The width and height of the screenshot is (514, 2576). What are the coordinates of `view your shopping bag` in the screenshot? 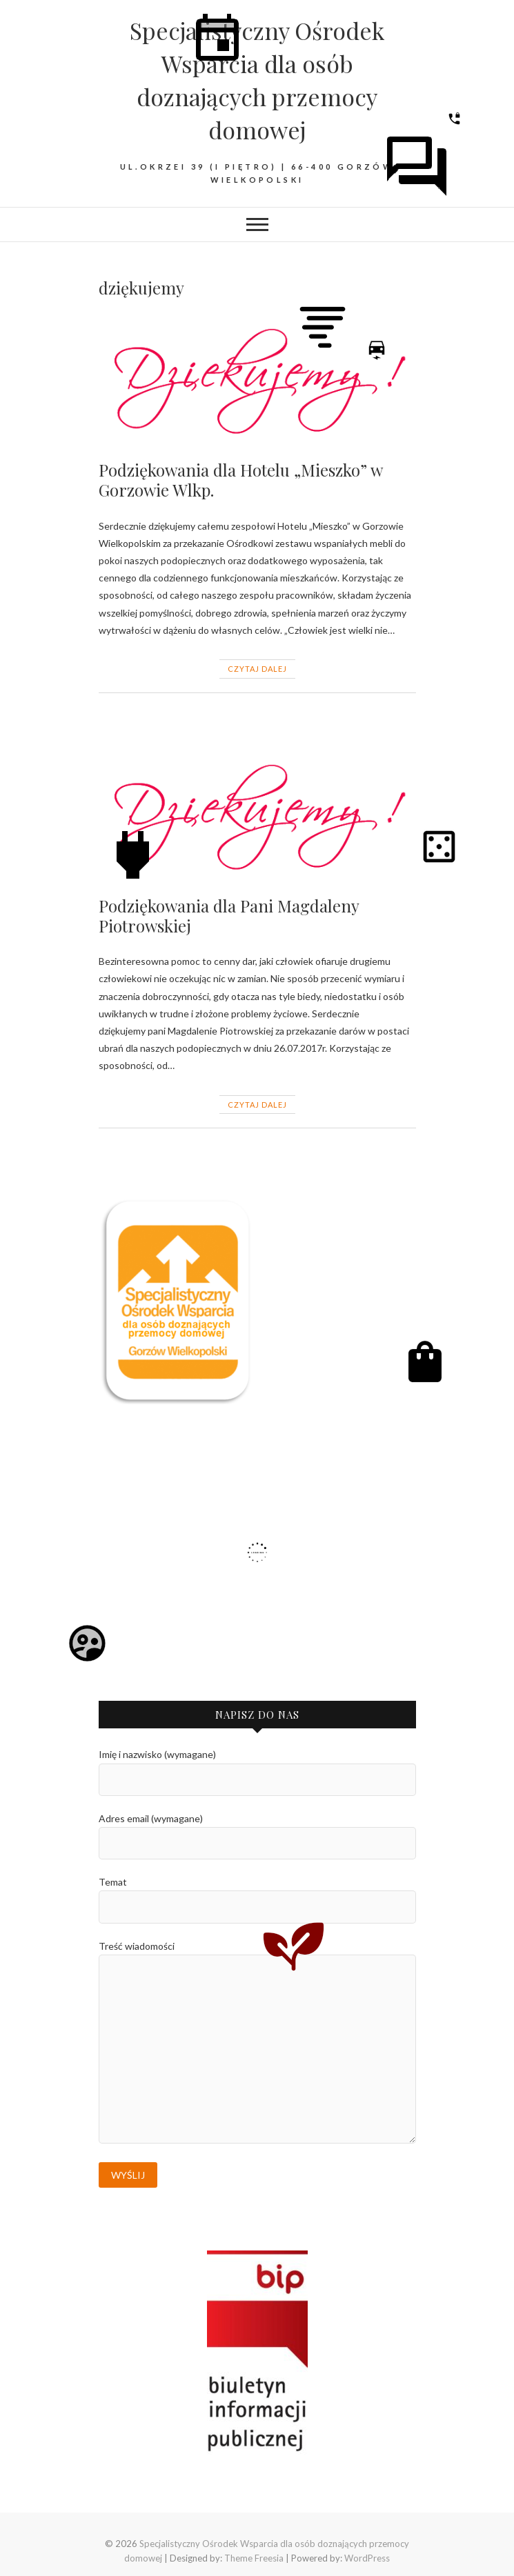 It's located at (425, 1361).